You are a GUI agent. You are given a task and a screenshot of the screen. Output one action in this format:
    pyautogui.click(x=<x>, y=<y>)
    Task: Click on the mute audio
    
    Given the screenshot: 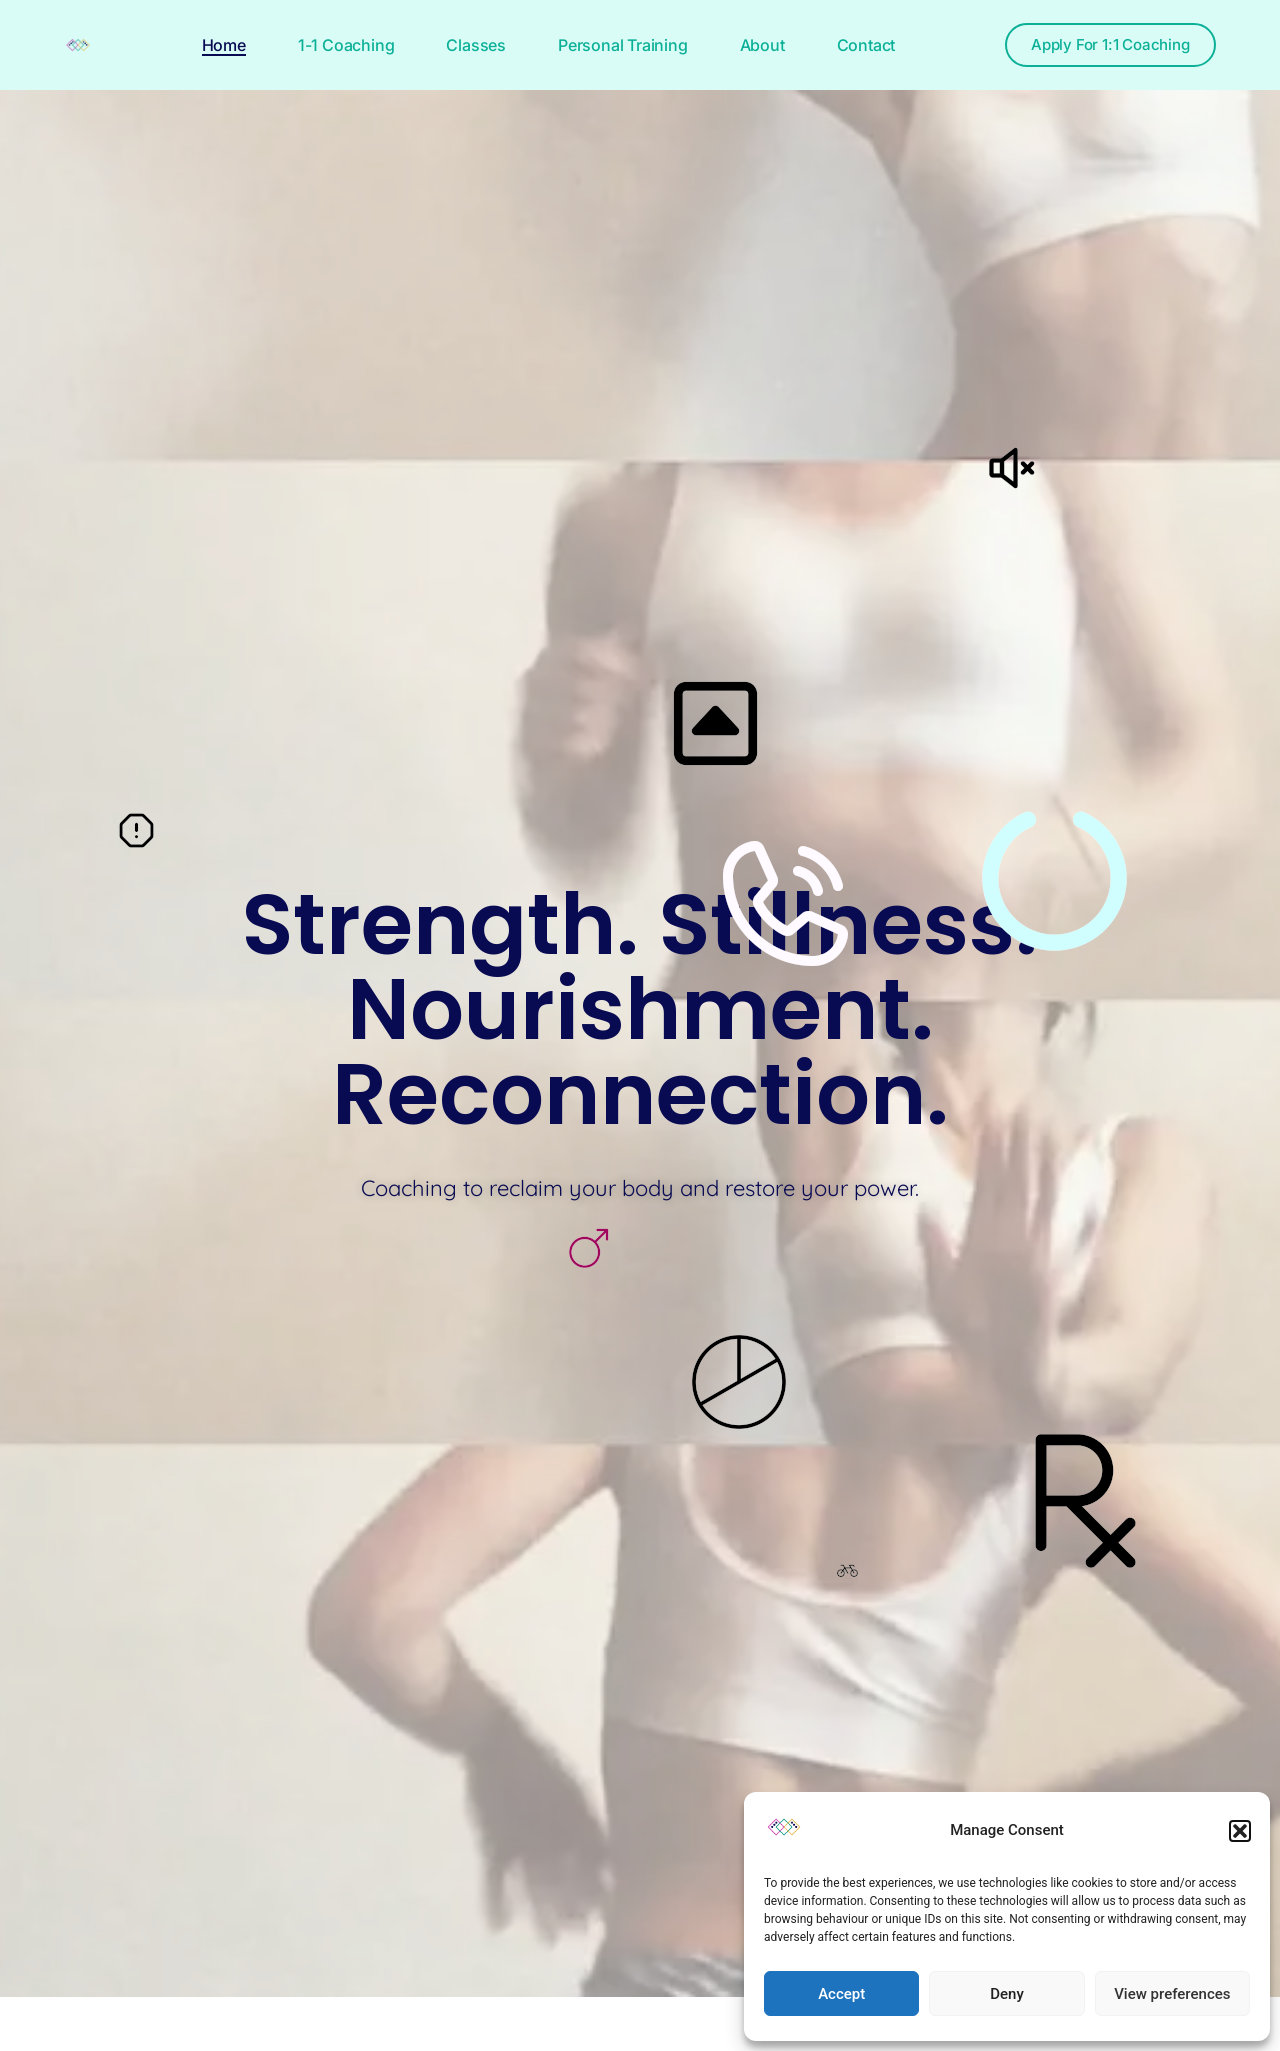 What is the action you would take?
    pyautogui.click(x=1011, y=468)
    